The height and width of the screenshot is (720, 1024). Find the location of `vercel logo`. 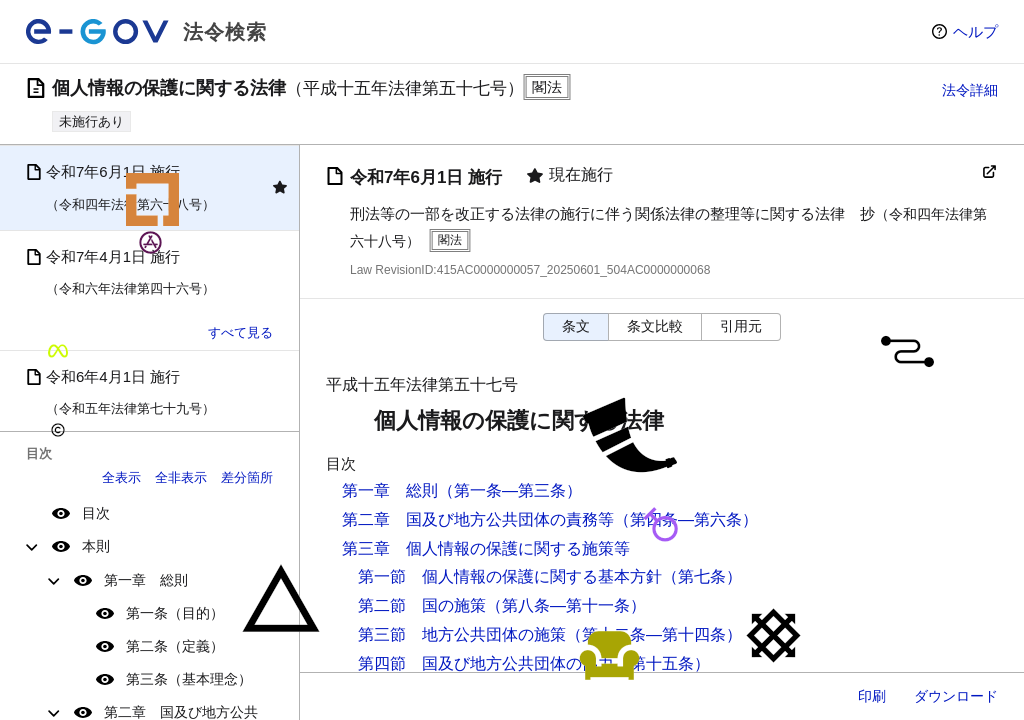

vercel logo is located at coordinates (281, 598).